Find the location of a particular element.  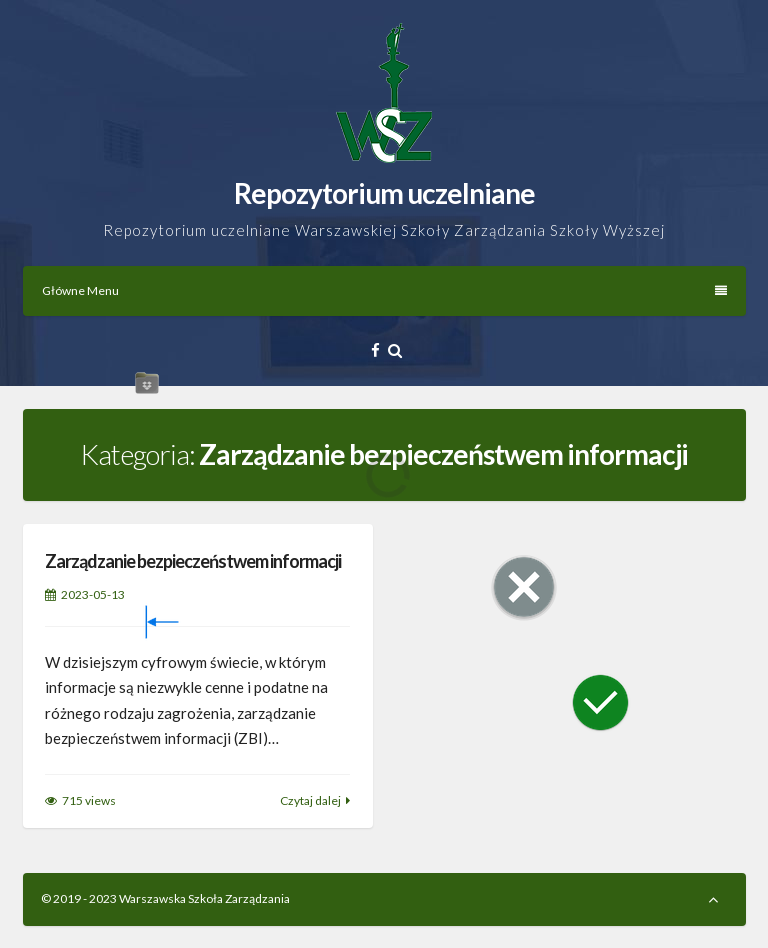

go to the first item in a list or sequence is located at coordinates (162, 622).